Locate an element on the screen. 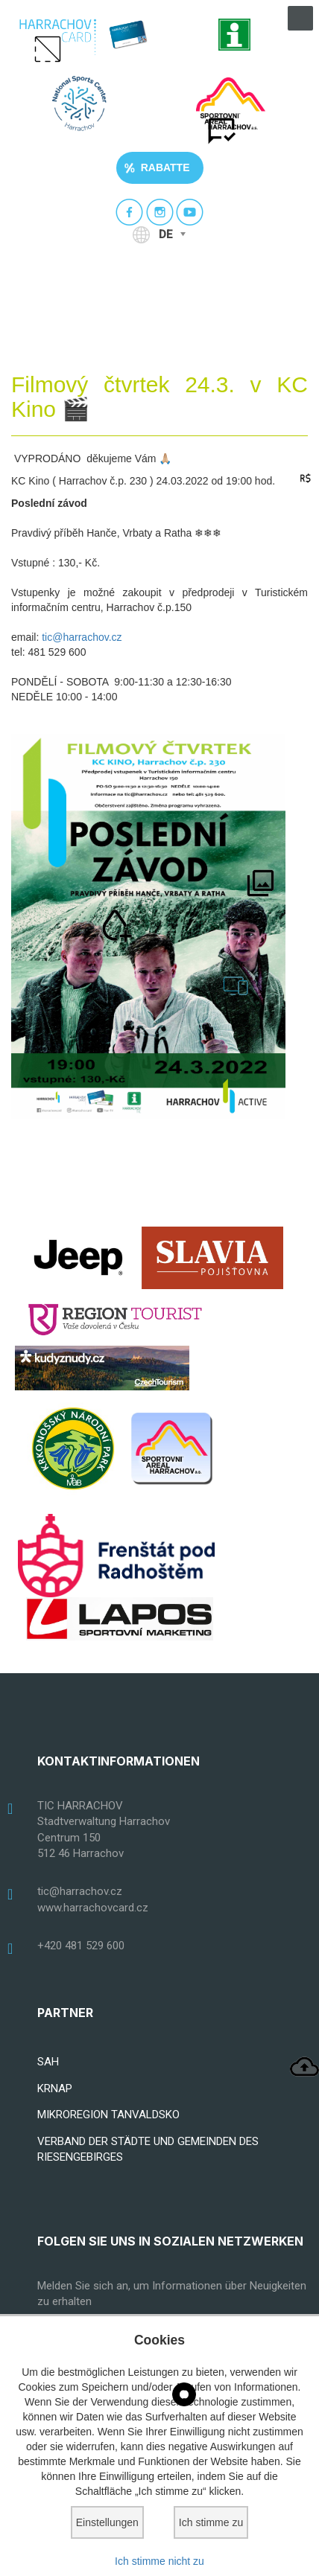  upload files to cloud storage is located at coordinates (304, 2066).